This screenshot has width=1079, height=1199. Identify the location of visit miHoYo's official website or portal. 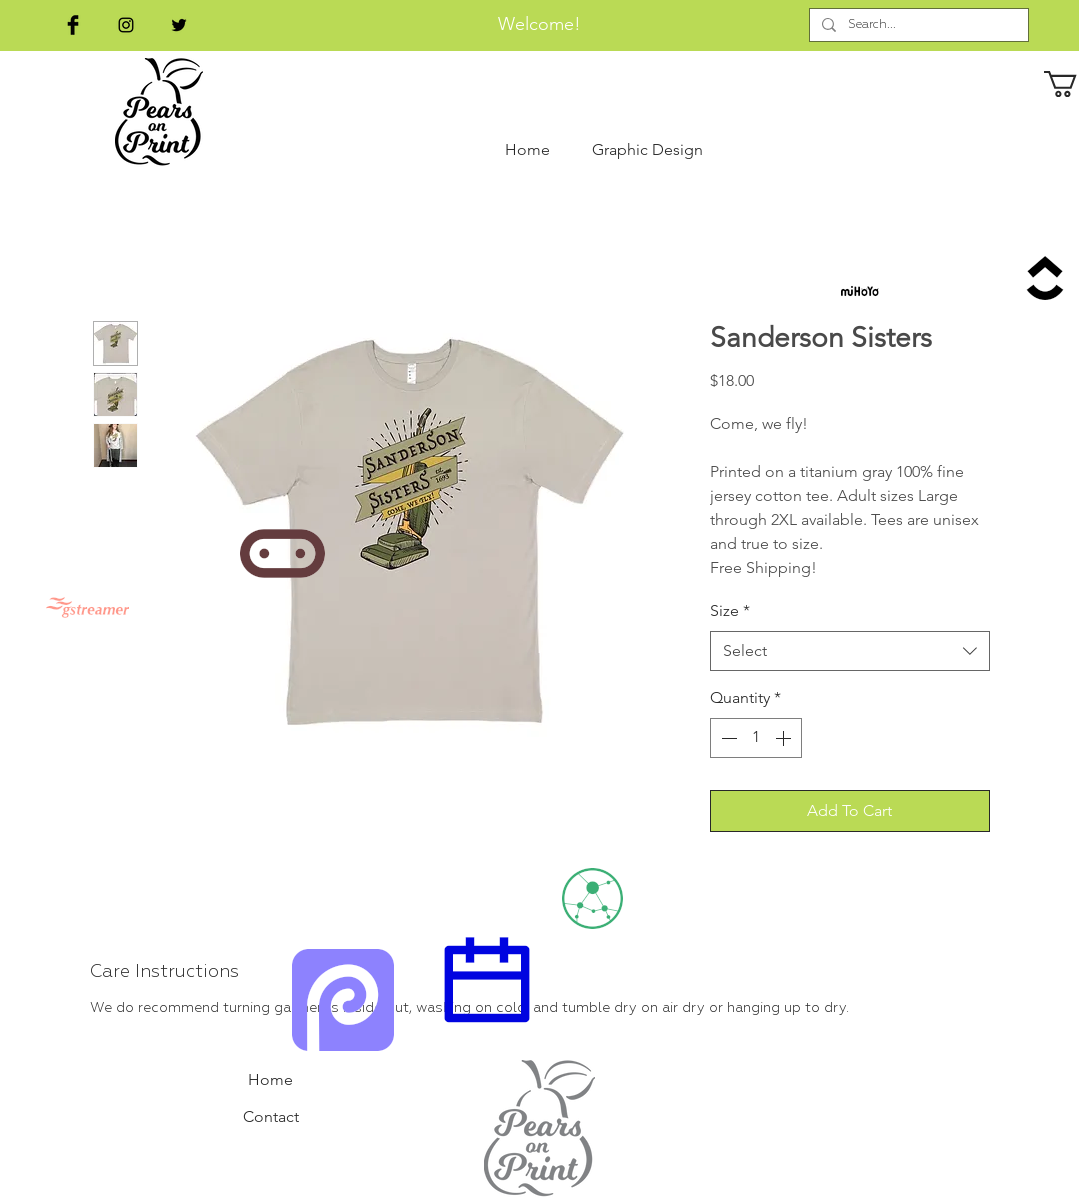
(860, 291).